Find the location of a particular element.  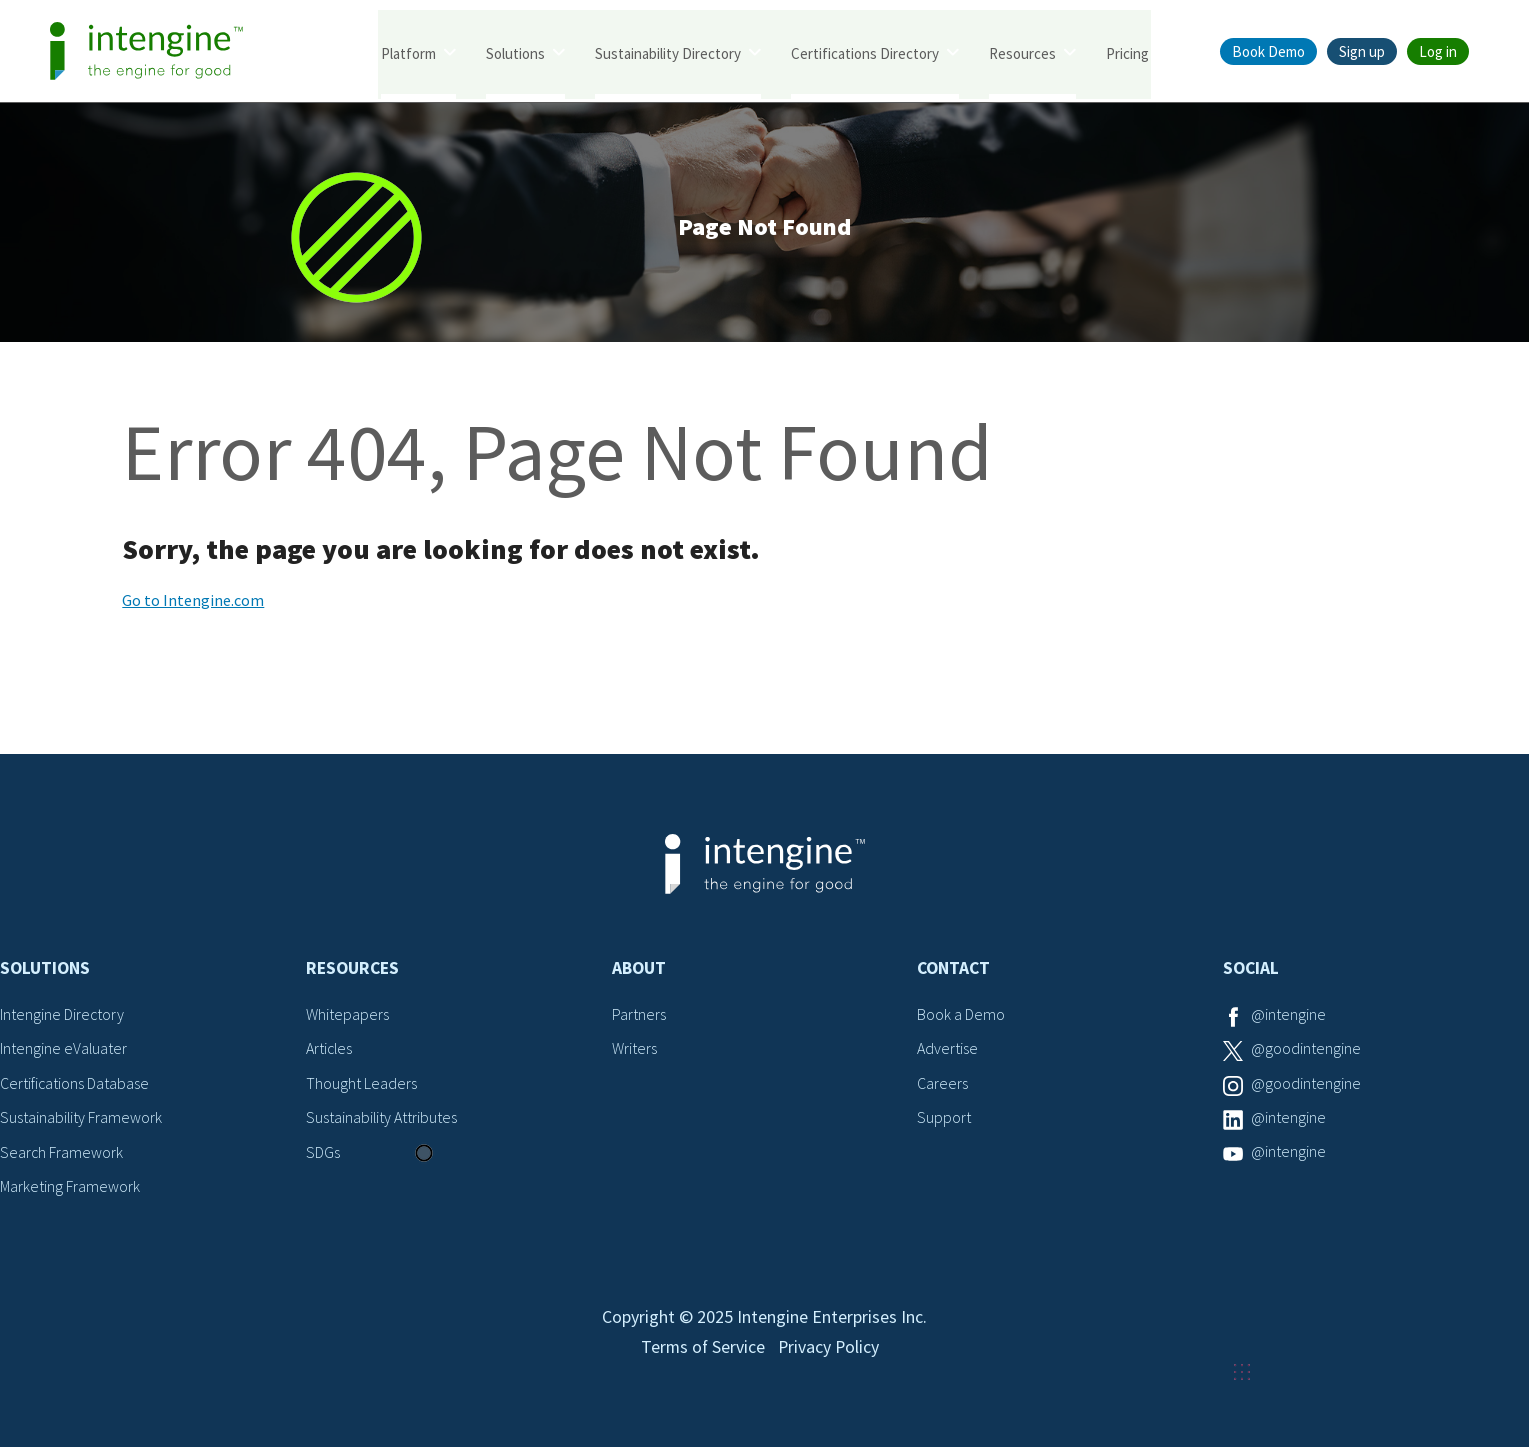

indicates a restricted or prohibited action is located at coordinates (356, 237).